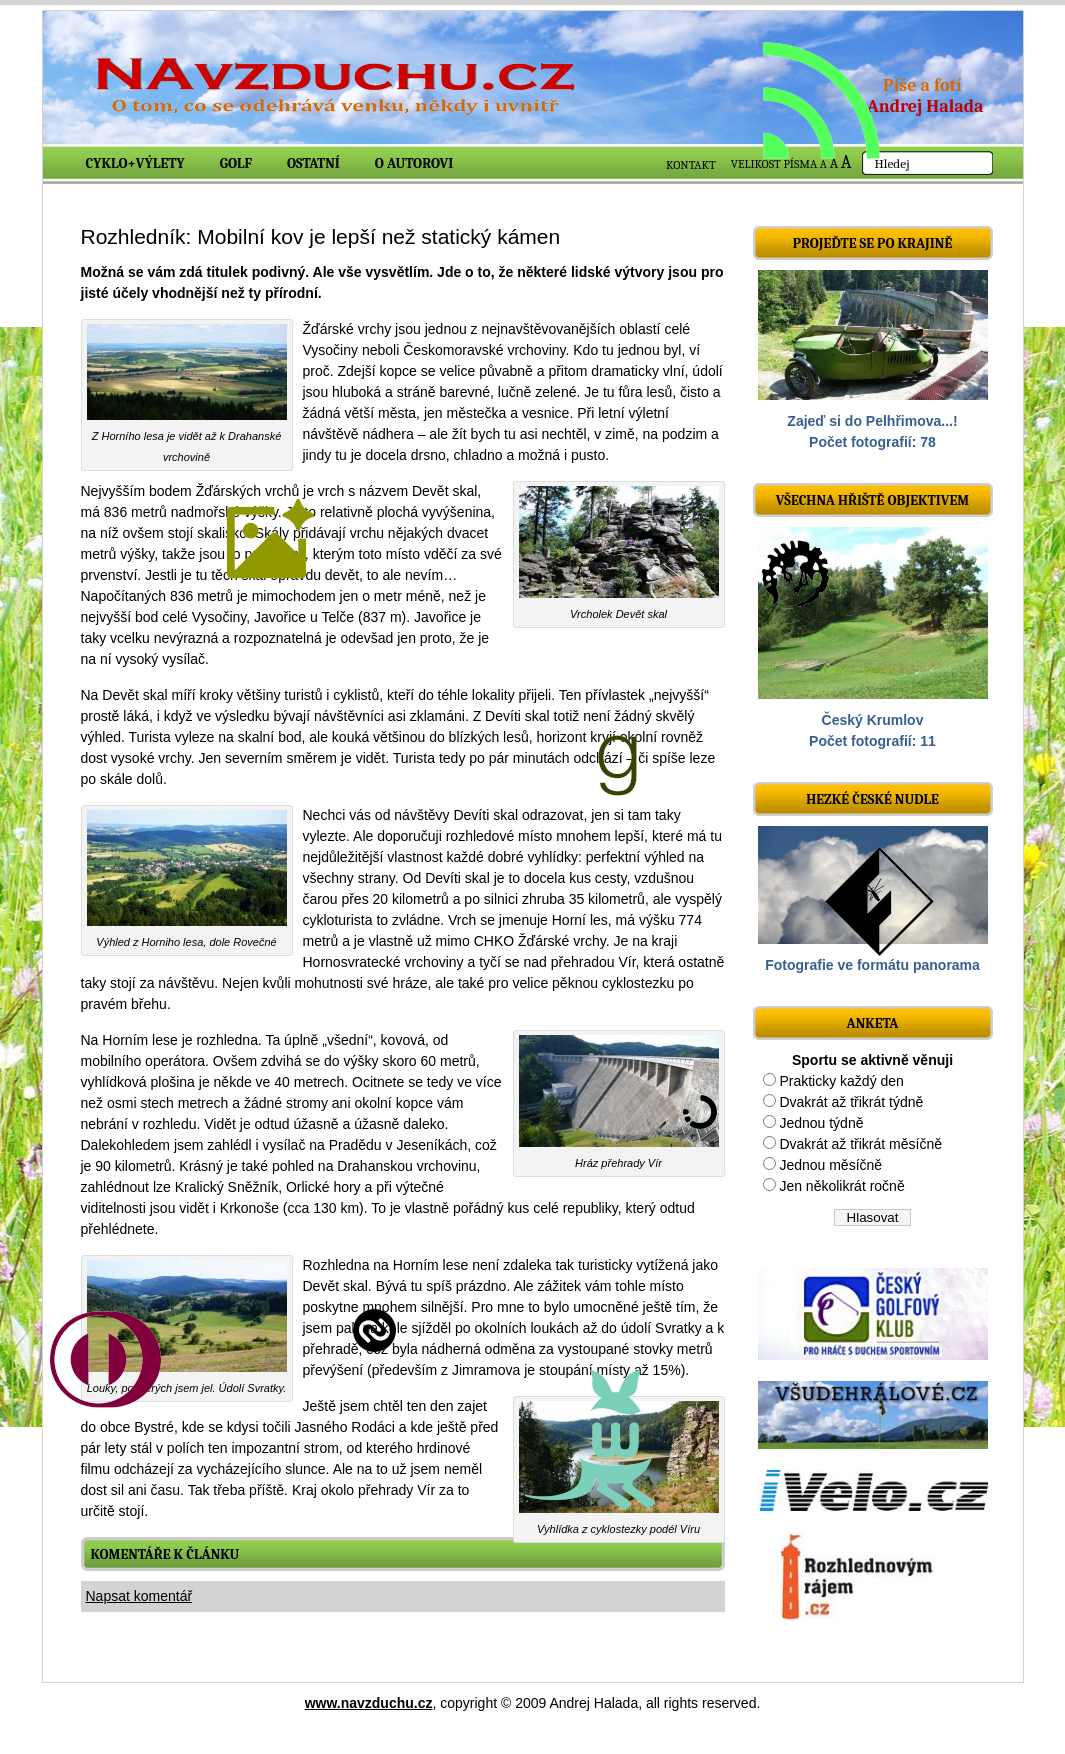 The height and width of the screenshot is (1754, 1065). What do you see at coordinates (700, 1112) in the screenshot?
I see `open stagetimer app` at bounding box center [700, 1112].